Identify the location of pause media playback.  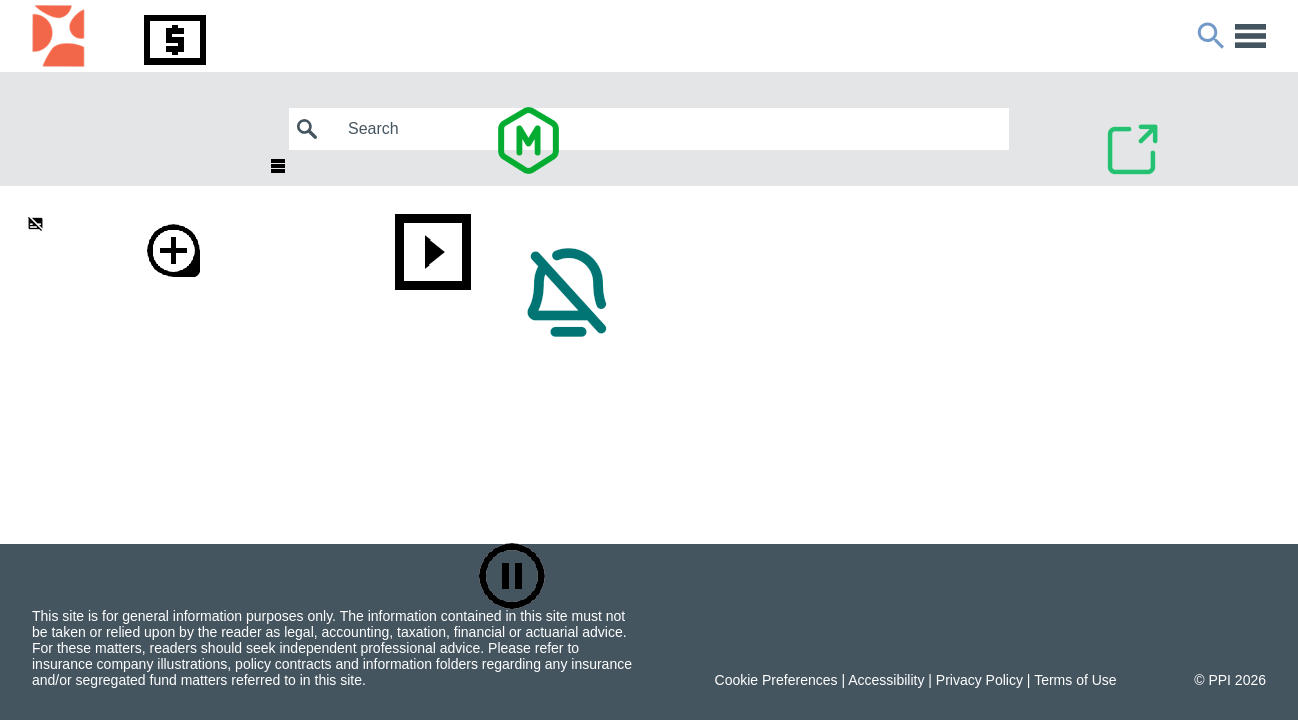
(512, 576).